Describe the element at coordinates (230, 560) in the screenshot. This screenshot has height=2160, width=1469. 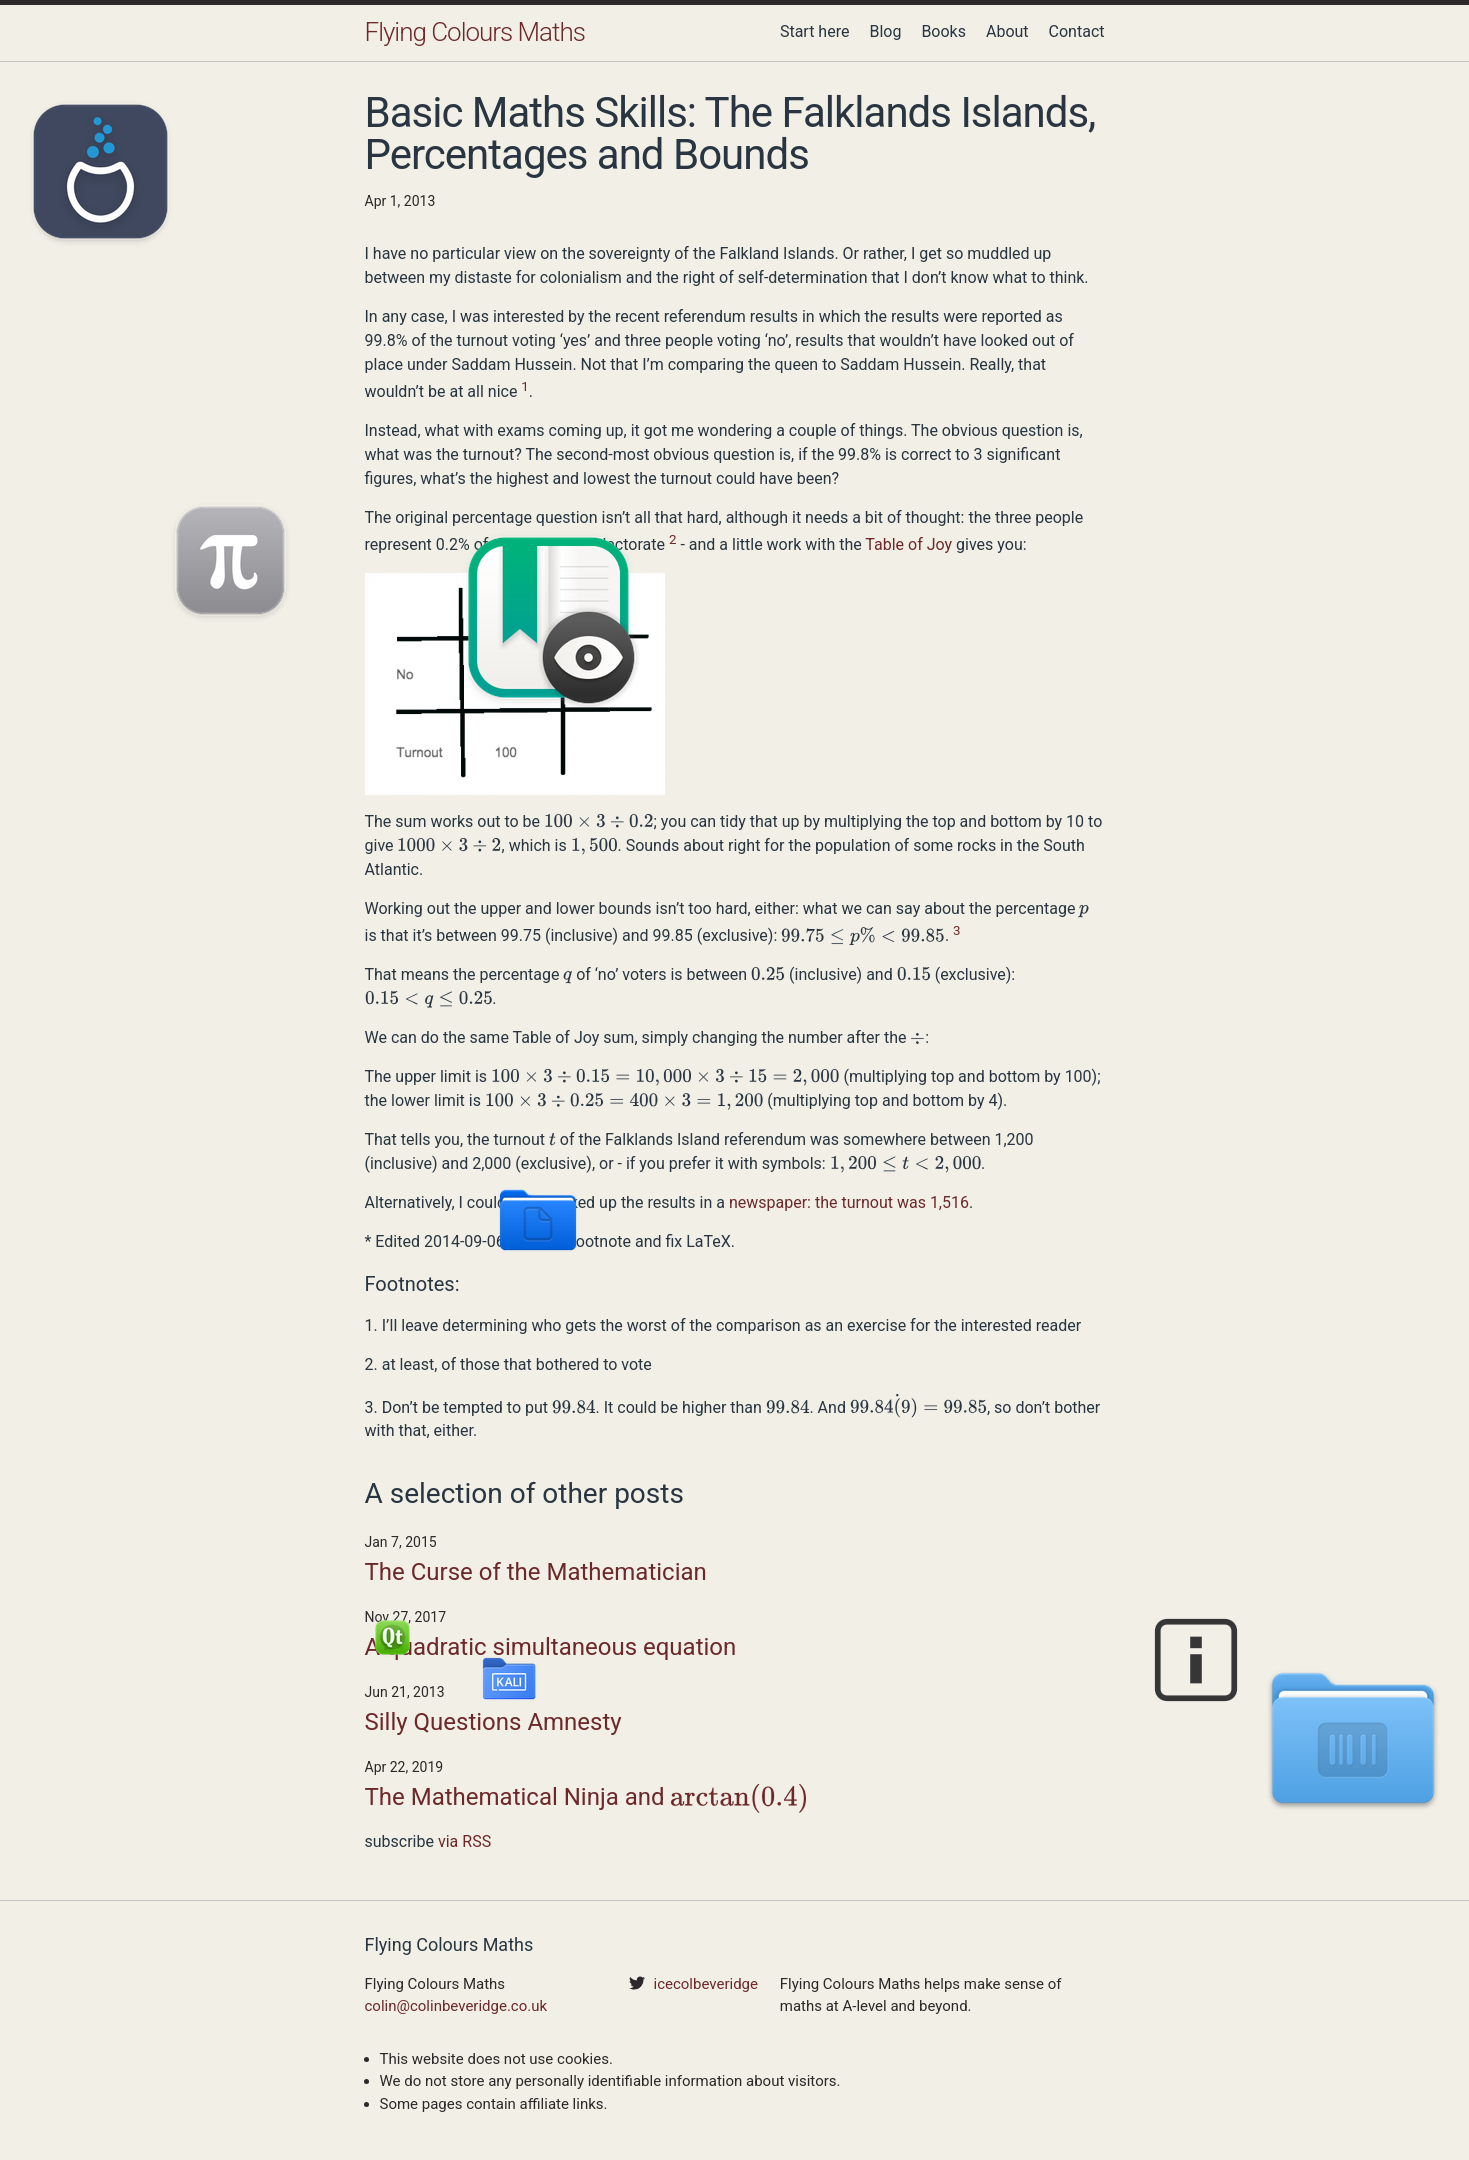
I see `open mathematics or calculator application` at that location.